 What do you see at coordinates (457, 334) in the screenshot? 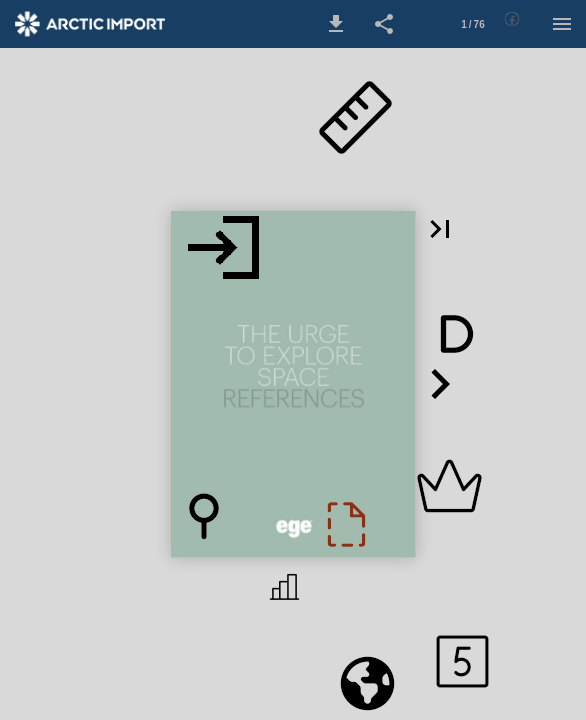
I see `represents the letter D in text or keyboard input` at bounding box center [457, 334].